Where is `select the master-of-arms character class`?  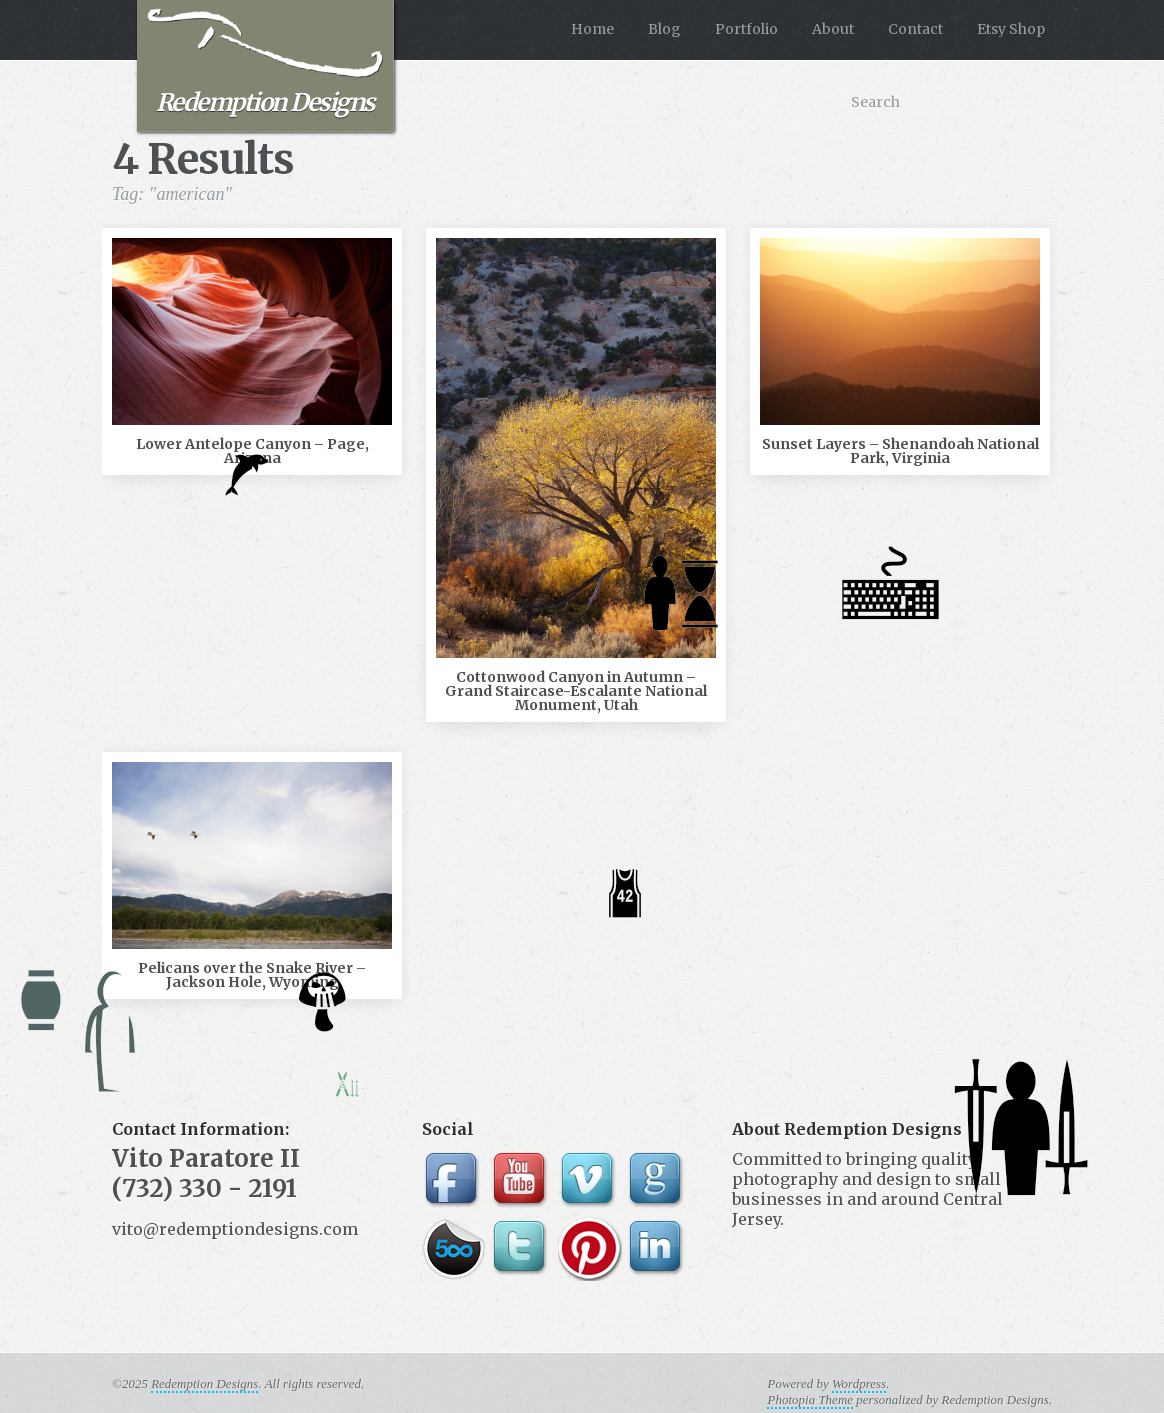 select the master-of-arms character class is located at coordinates (1019, 1127).